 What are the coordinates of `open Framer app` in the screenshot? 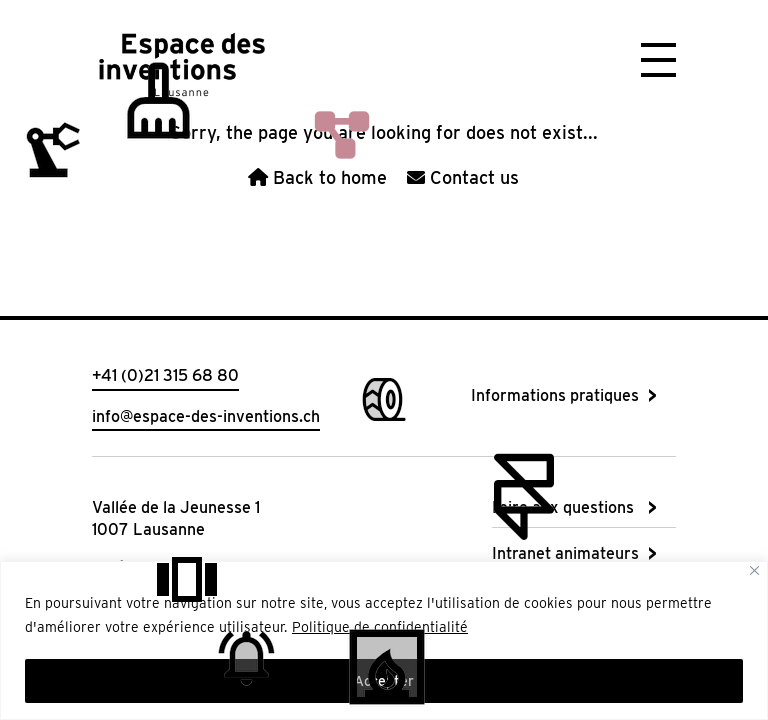 It's located at (524, 495).